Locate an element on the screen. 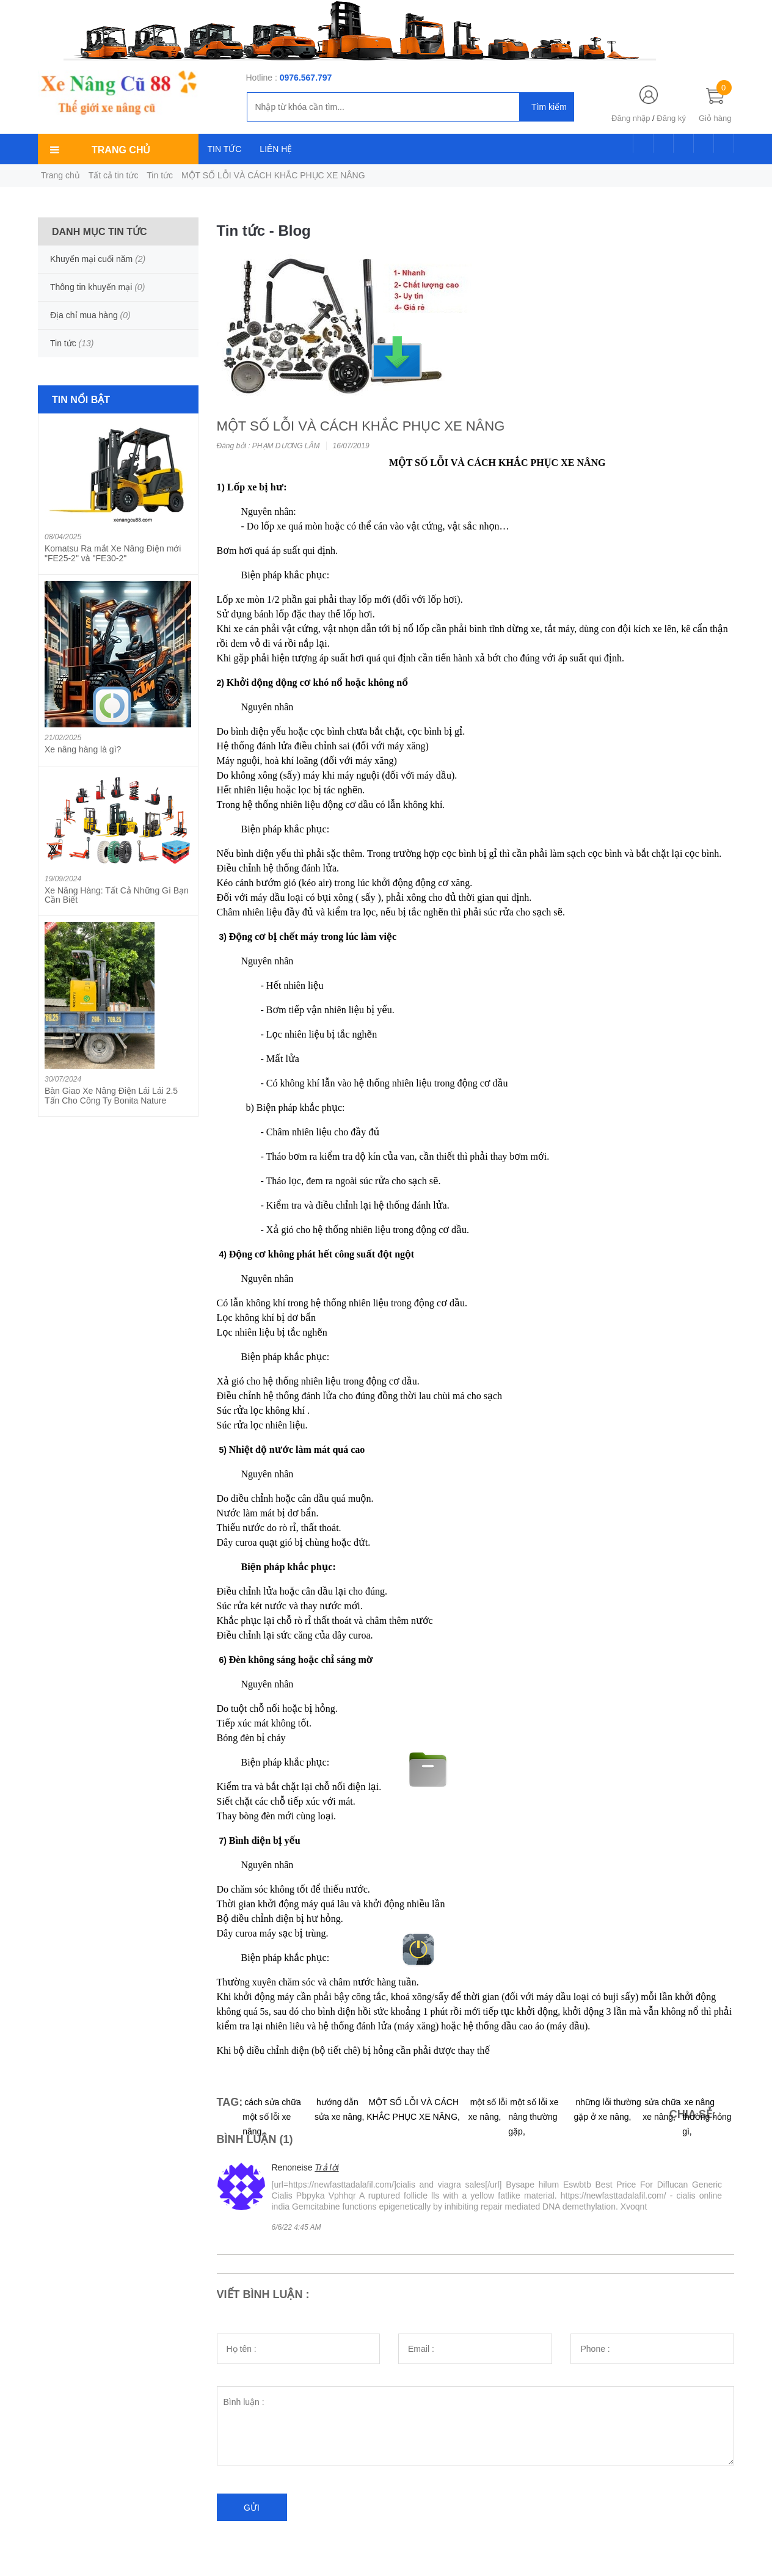 The image size is (772, 2576). open the AusweisApp for German digital ID authentication is located at coordinates (112, 705).